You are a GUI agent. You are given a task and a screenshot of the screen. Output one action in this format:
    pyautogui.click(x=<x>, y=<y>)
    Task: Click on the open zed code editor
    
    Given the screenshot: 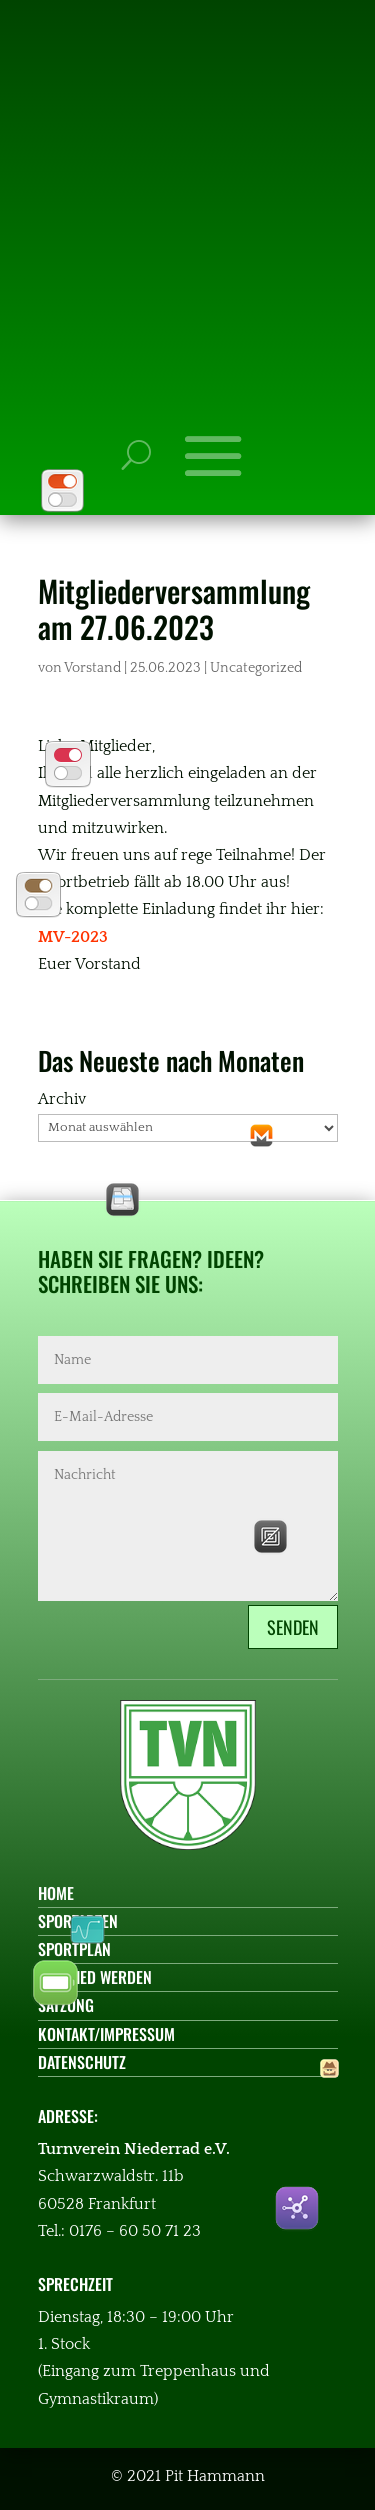 What is the action you would take?
    pyautogui.click(x=270, y=1536)
    